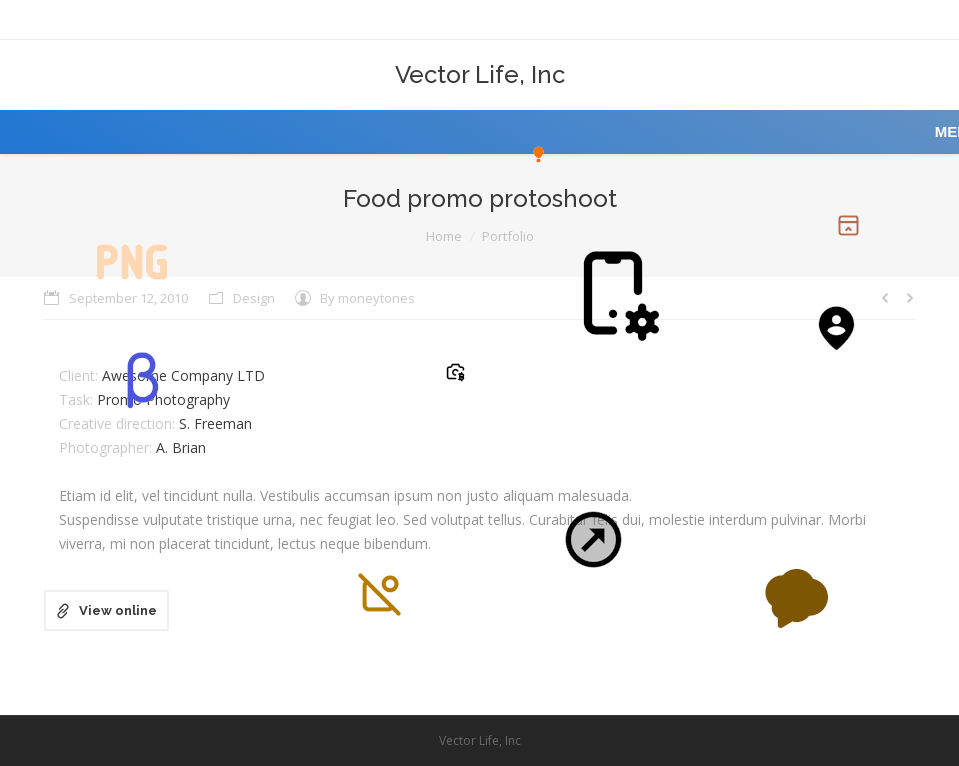 The height and width of the screenshot is (766, 959). Describe the element at coordinates (848, 225) in the screenshot. I see `collapse the navigation bar` at that location.